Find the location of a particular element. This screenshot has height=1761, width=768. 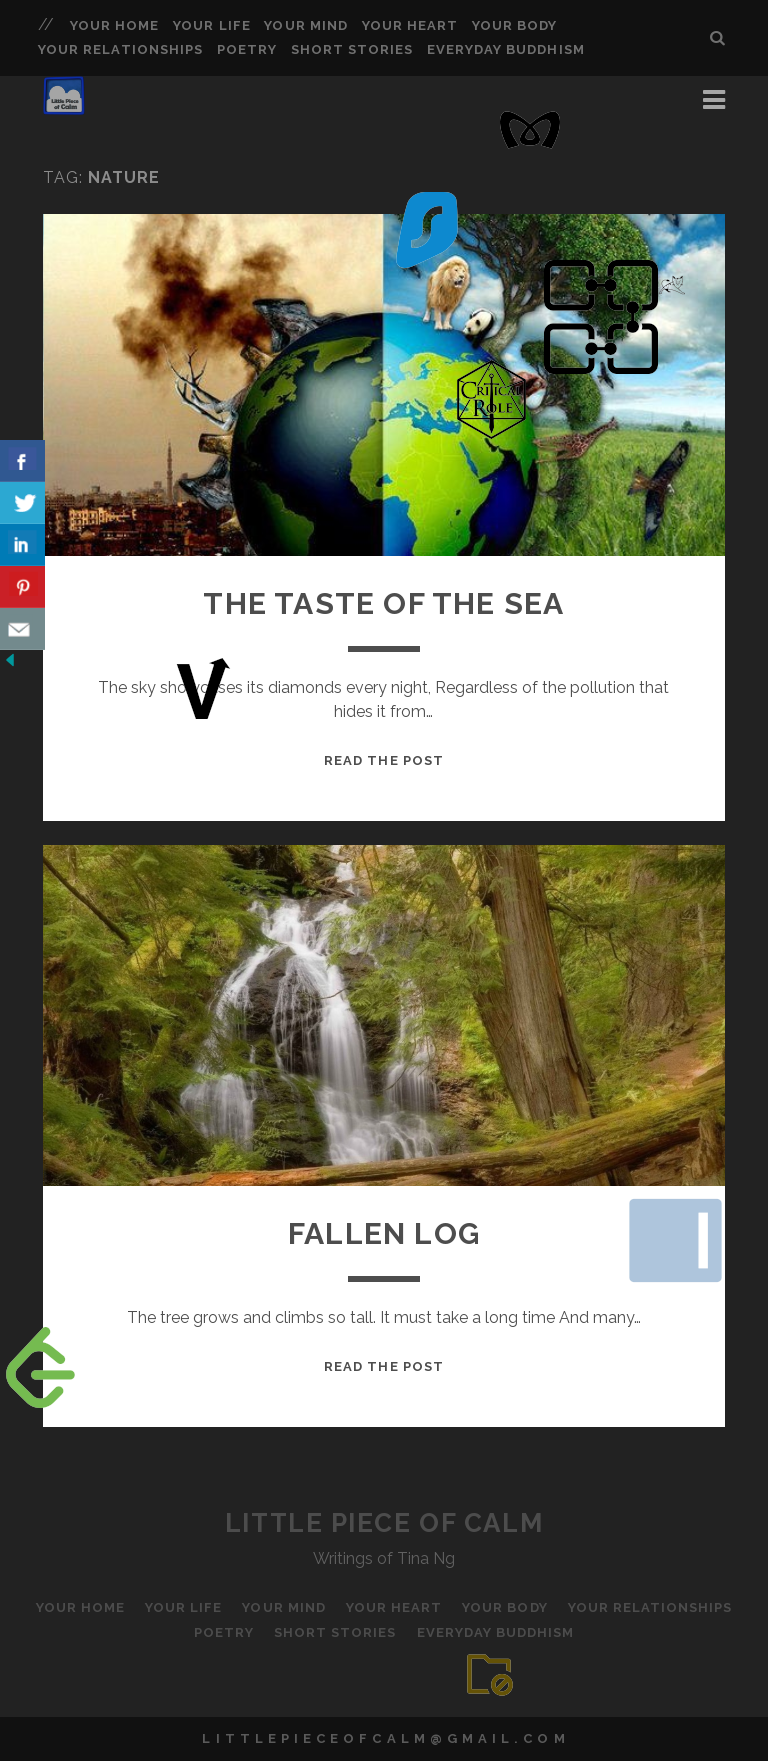

critical role official logo is located at coordinates (491, 399).